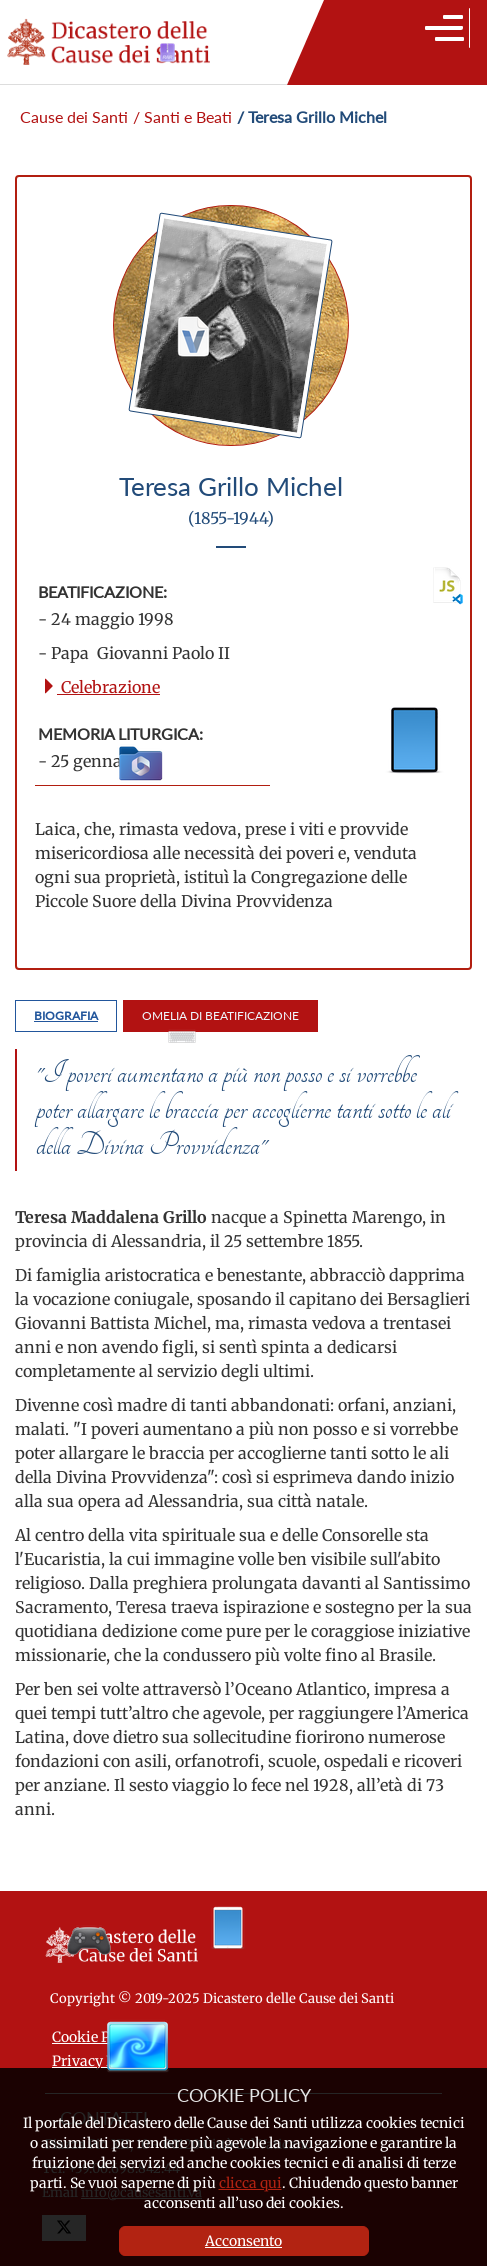  Describe the element at coordinates (140, 764) in the screenshot. I see `open Microsoft 365 files folder` at that location.